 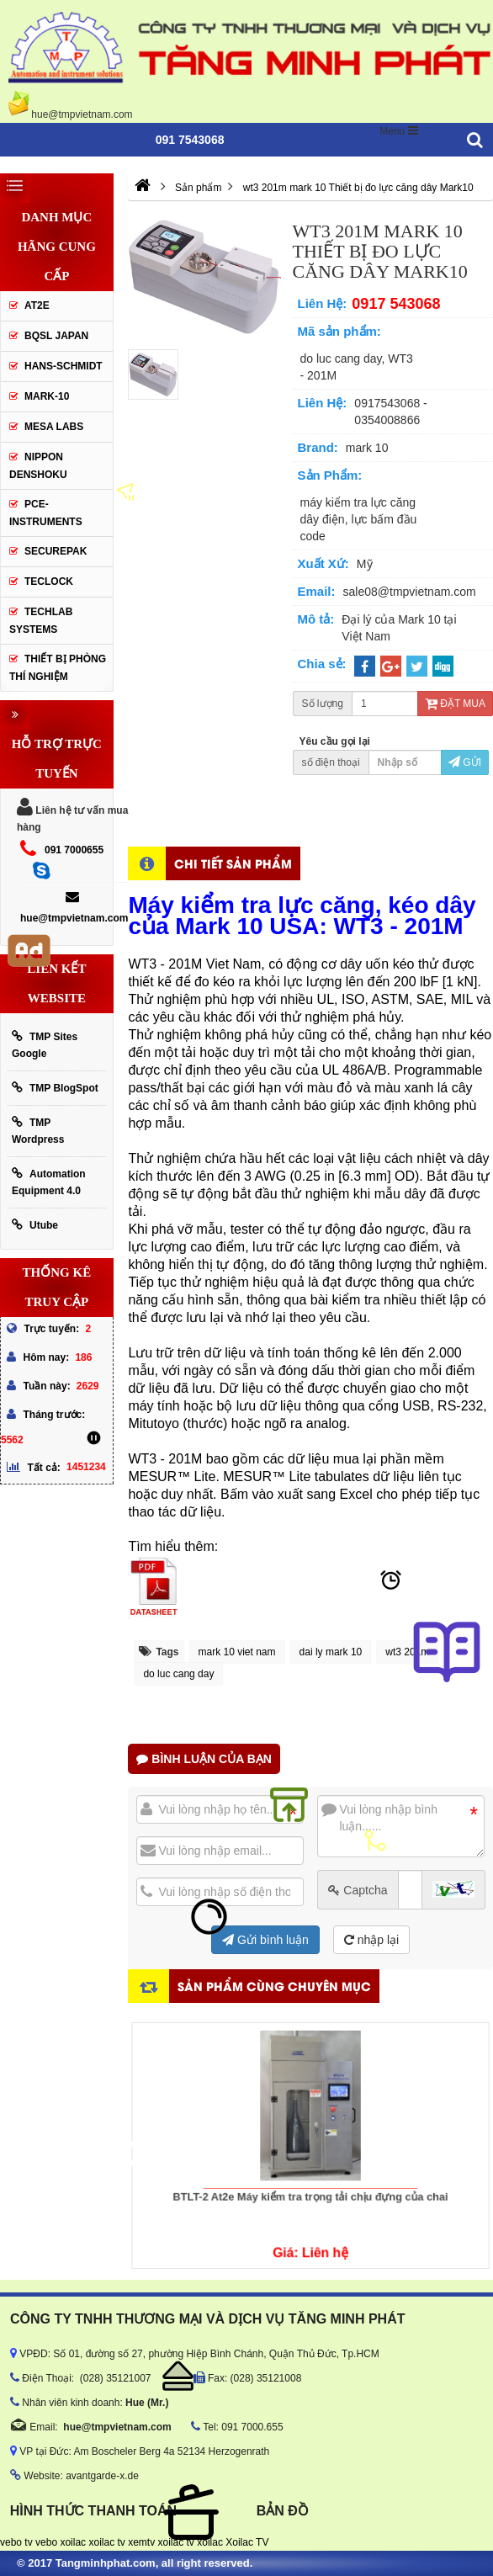 I want to click on set or manage alarms, so click(x=390, y=1580).